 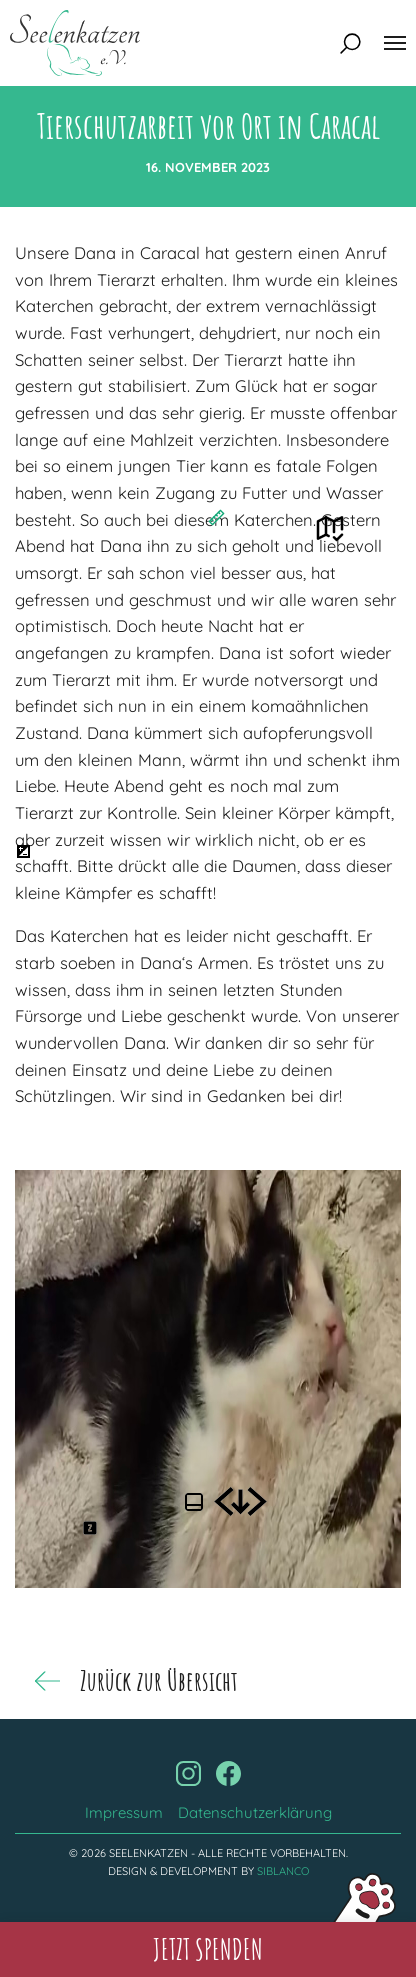 I want to click on toggle bottom navigation bar visibility, so click(x=194, y=1502).